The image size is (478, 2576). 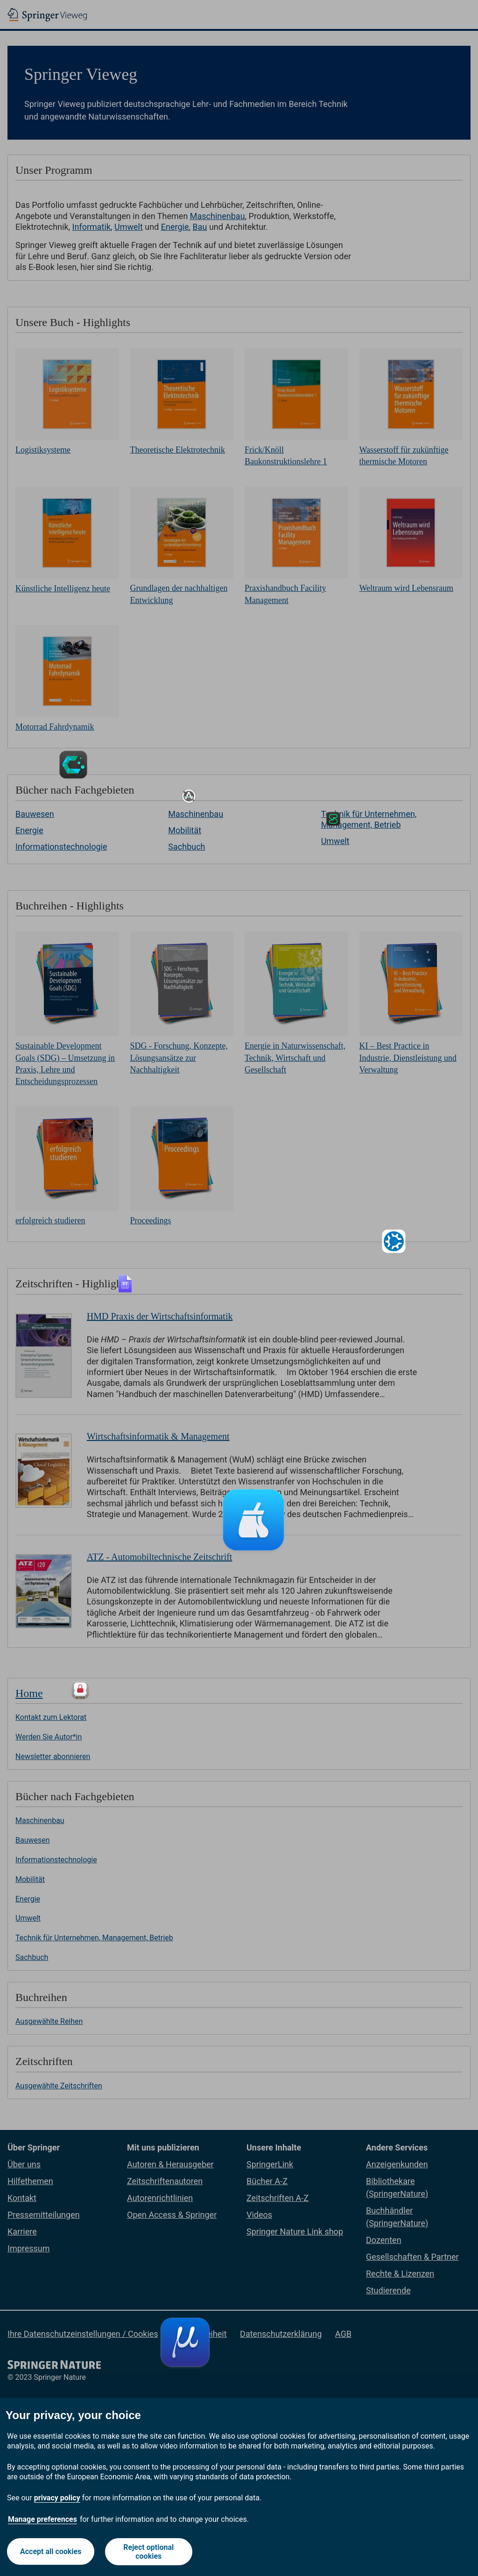 What do you see at coordinates (80, 1690) in the screenshot?
I see `access encryption and security settings` at bounding box center [80, 1690].